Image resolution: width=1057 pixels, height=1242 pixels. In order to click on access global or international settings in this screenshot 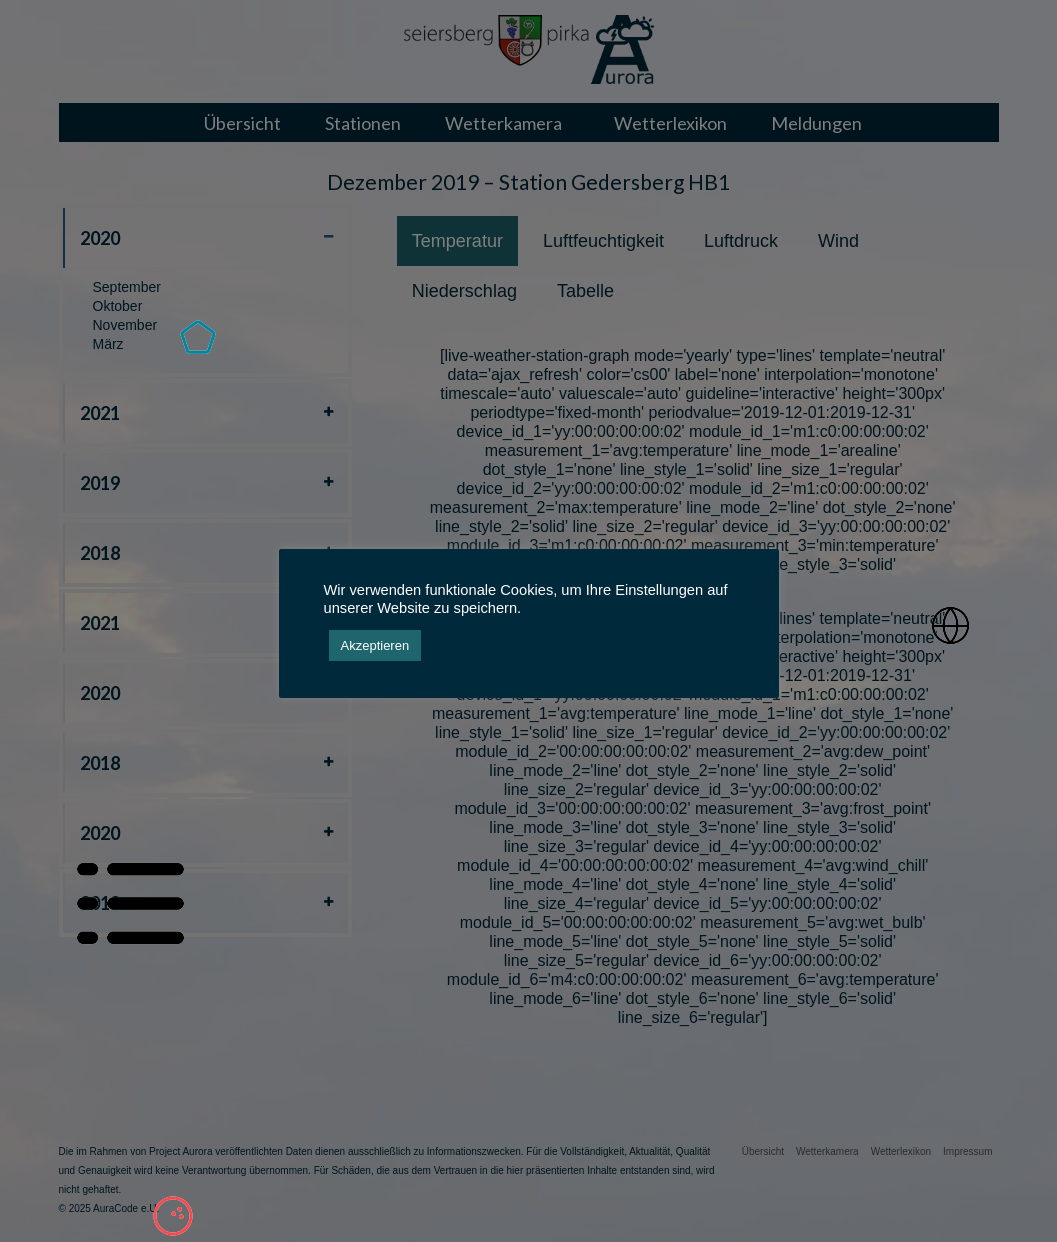, I will do `click(950, 625)`.